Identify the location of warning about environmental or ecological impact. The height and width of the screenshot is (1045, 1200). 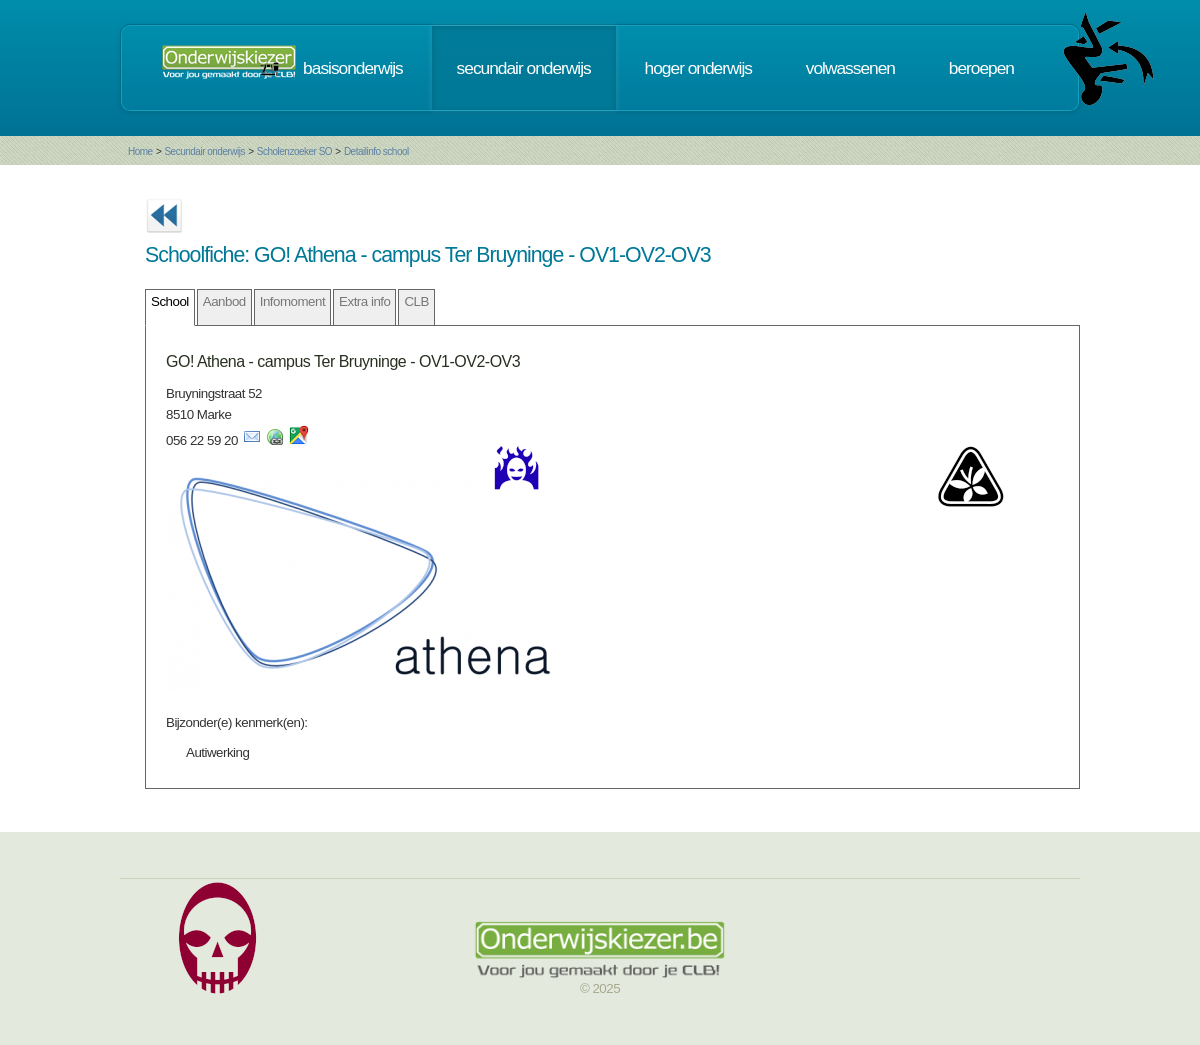
(970, 479).